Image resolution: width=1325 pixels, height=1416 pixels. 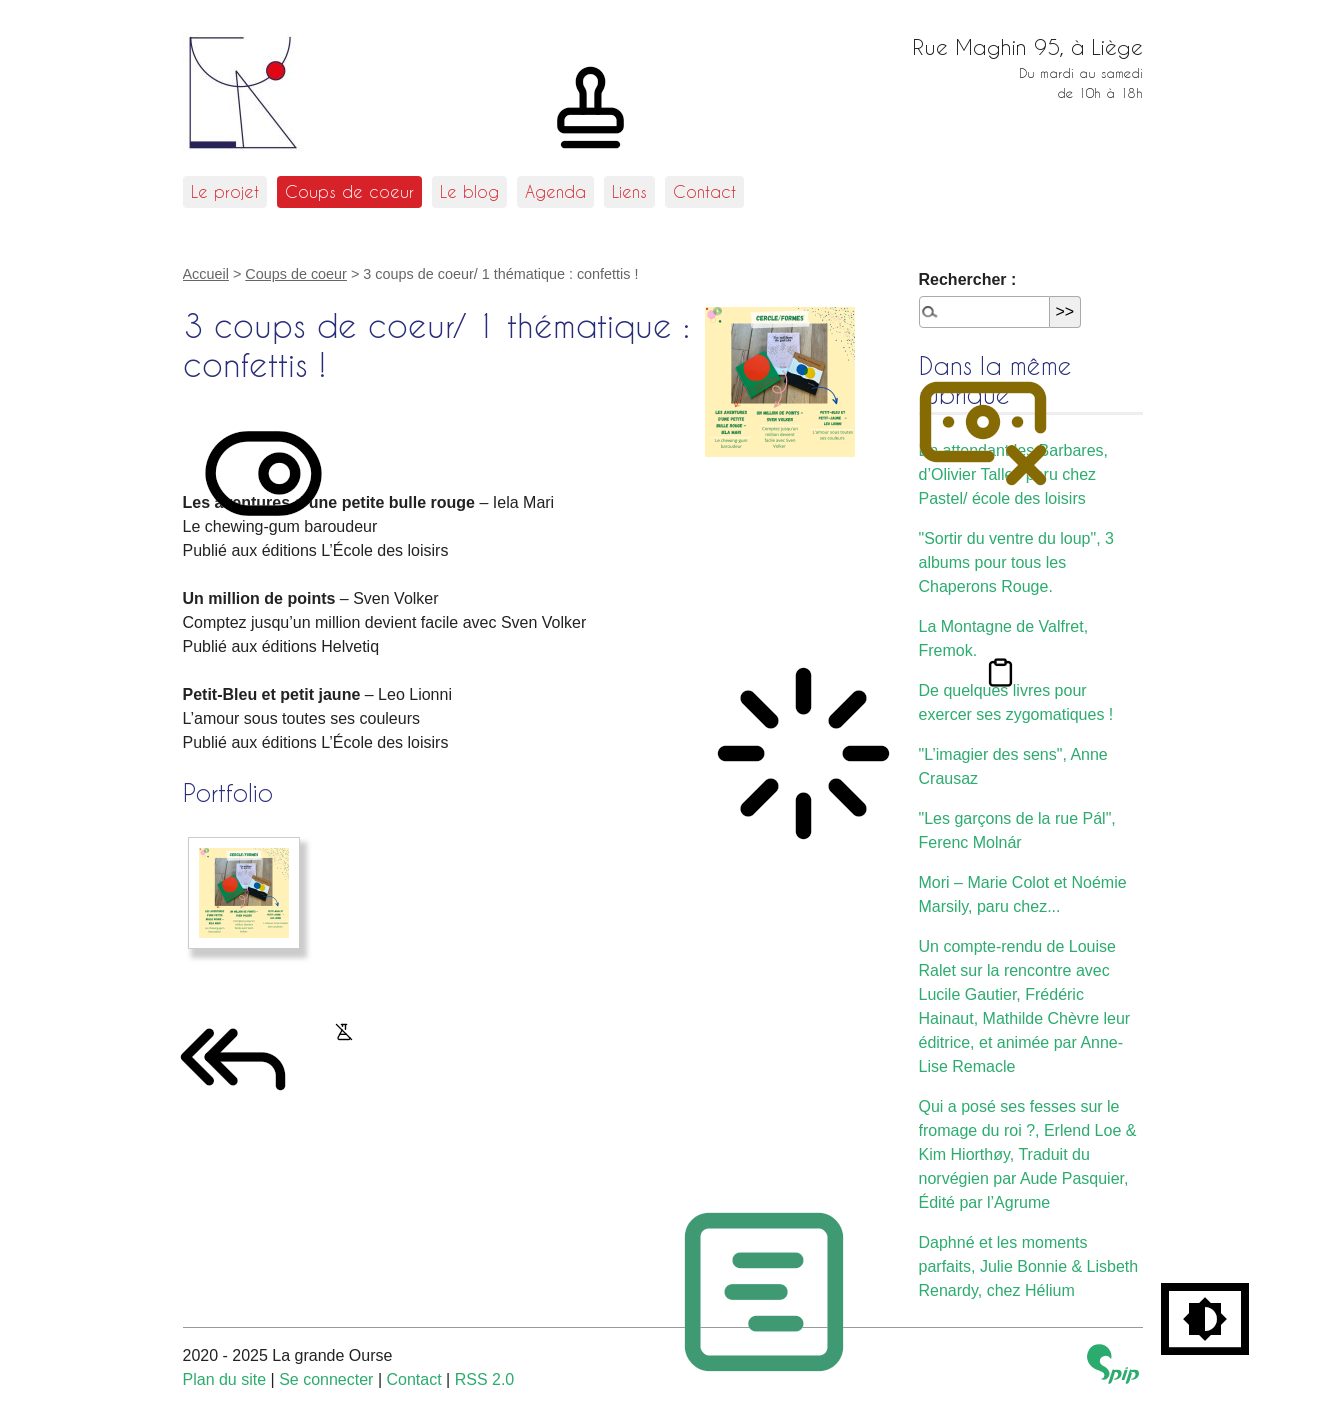 I want to click on adjust display brightness settings, so click(x=1205, y=1319).